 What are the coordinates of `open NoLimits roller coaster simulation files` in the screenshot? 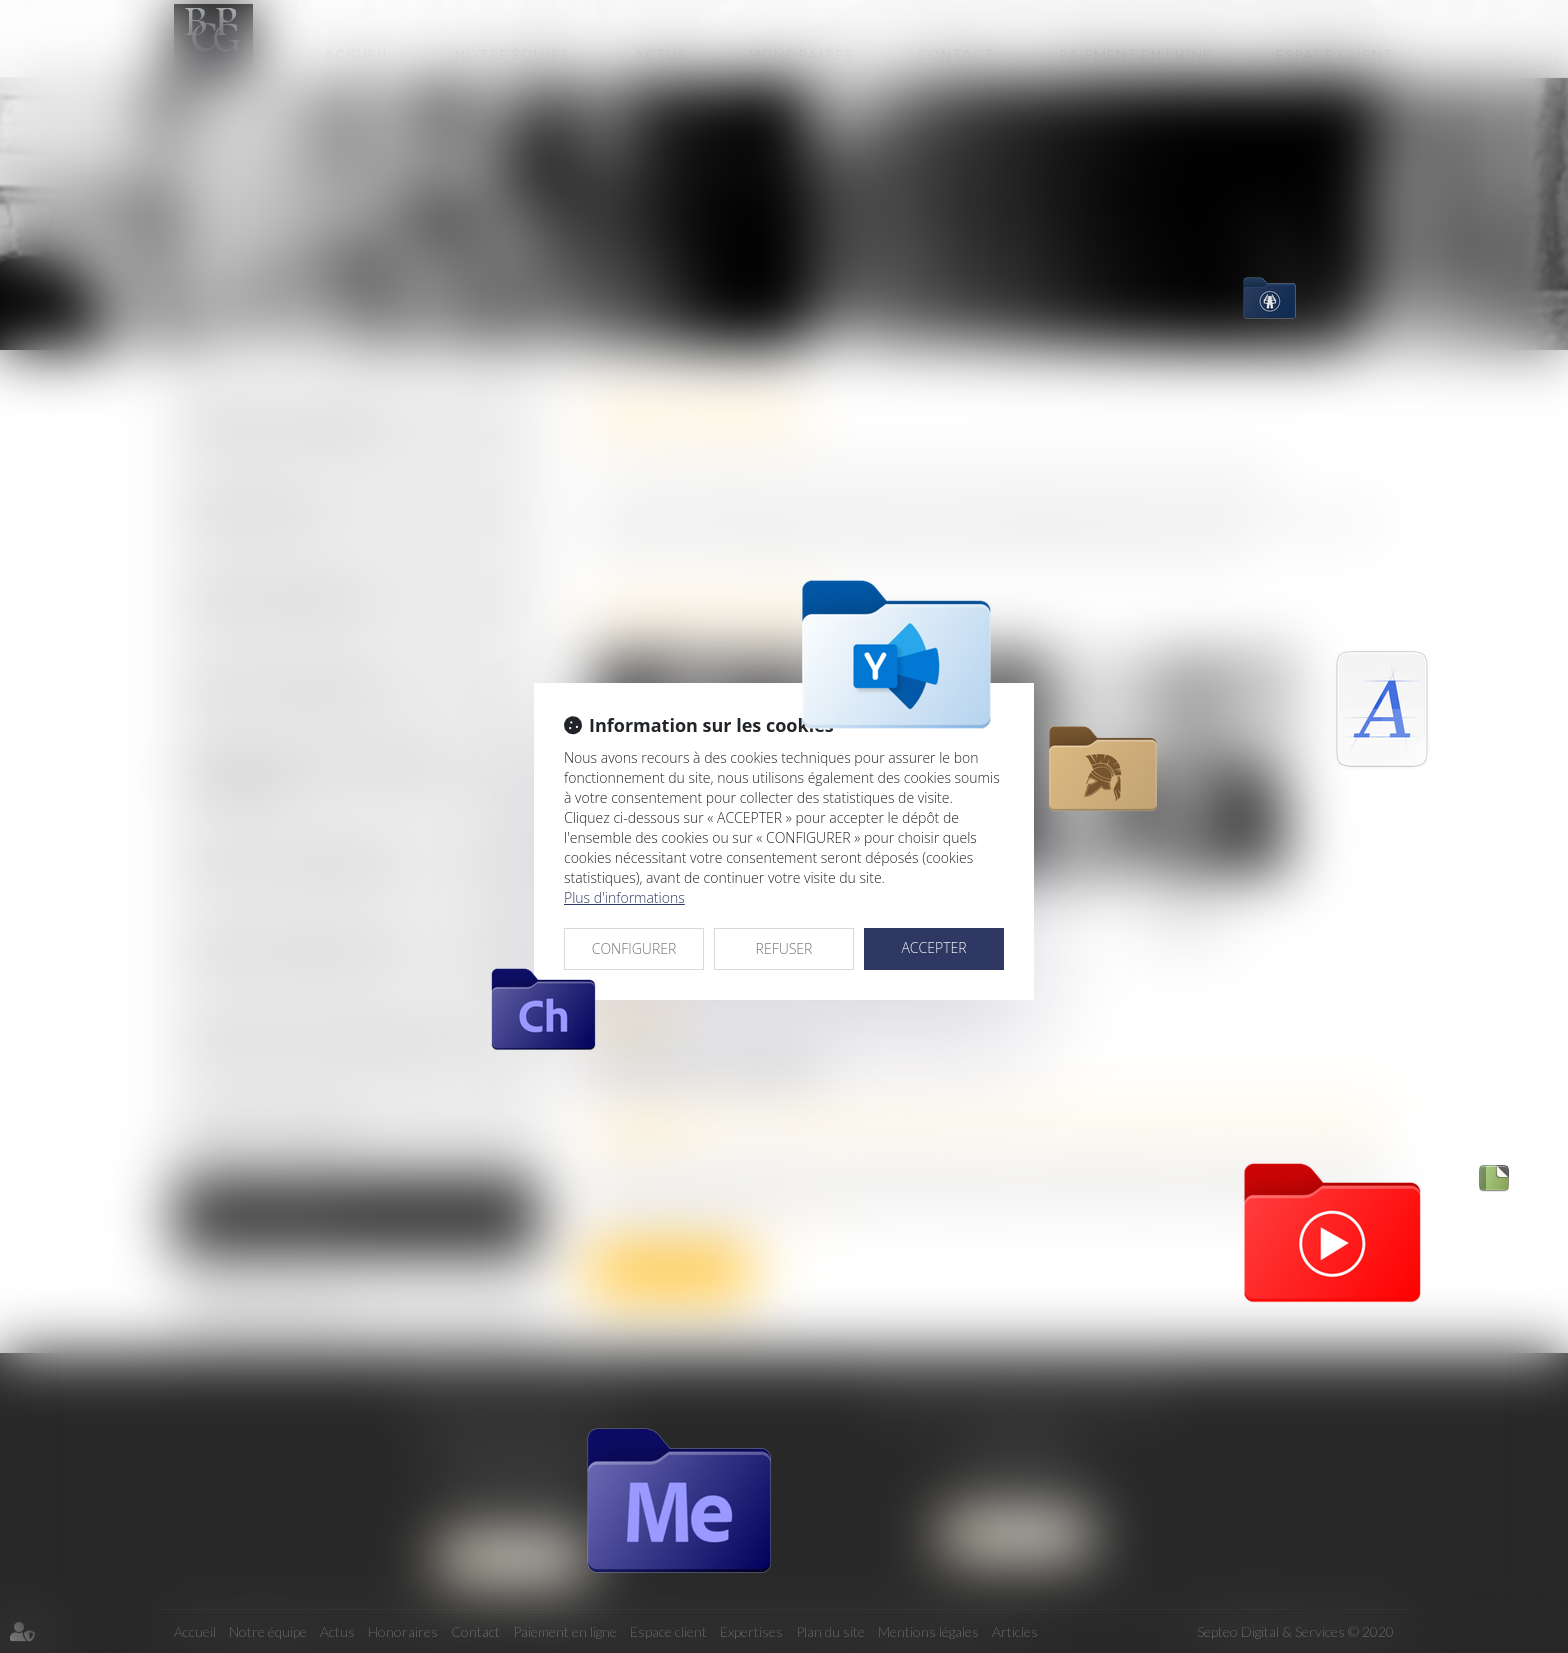 It's located at (1269, 299).